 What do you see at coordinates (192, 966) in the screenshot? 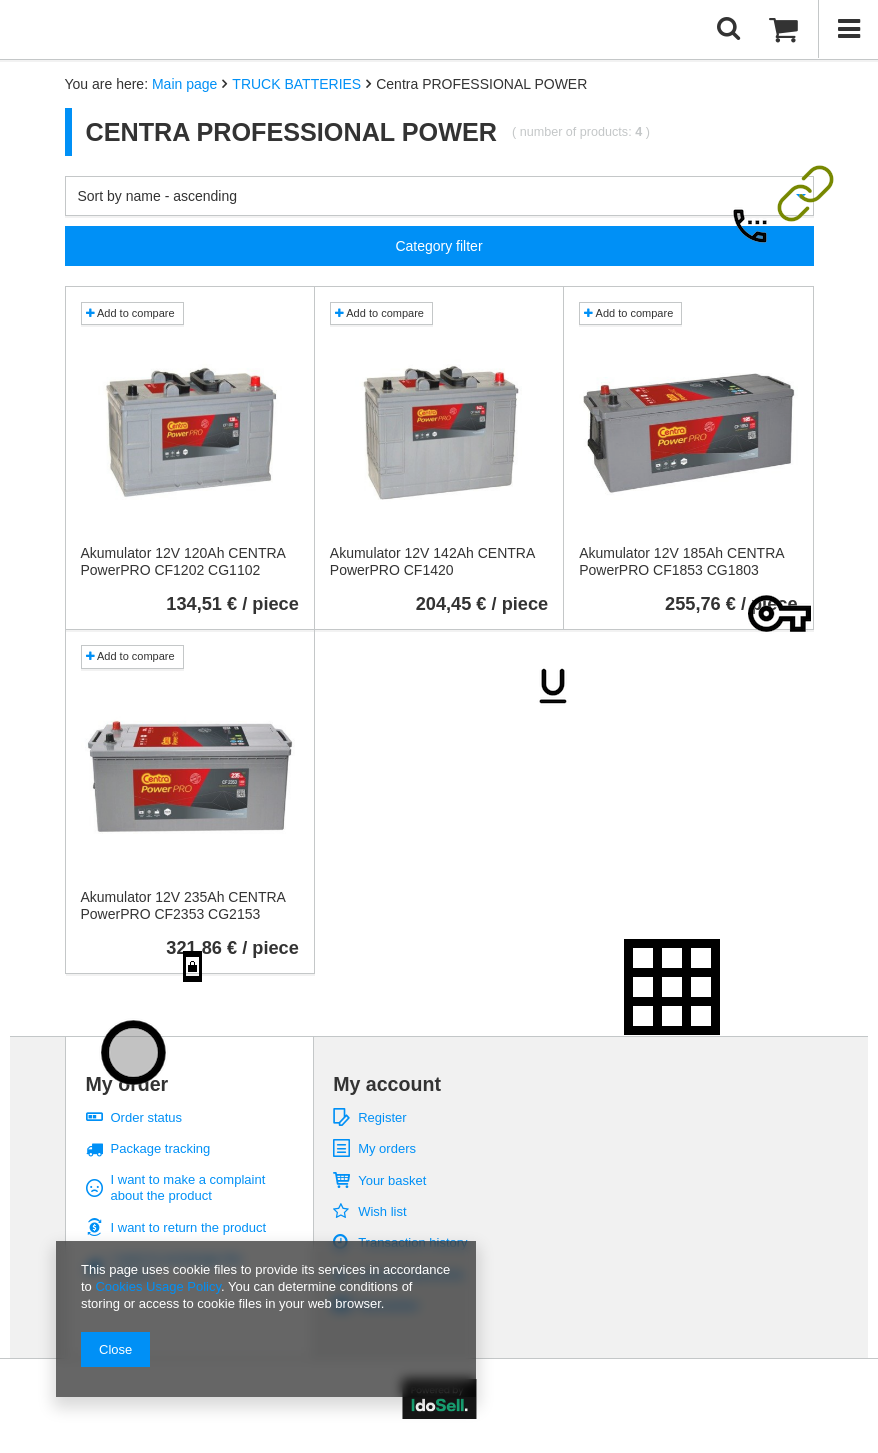
I see `lock screen in portrait orientation` at bounding box center [192, 966].